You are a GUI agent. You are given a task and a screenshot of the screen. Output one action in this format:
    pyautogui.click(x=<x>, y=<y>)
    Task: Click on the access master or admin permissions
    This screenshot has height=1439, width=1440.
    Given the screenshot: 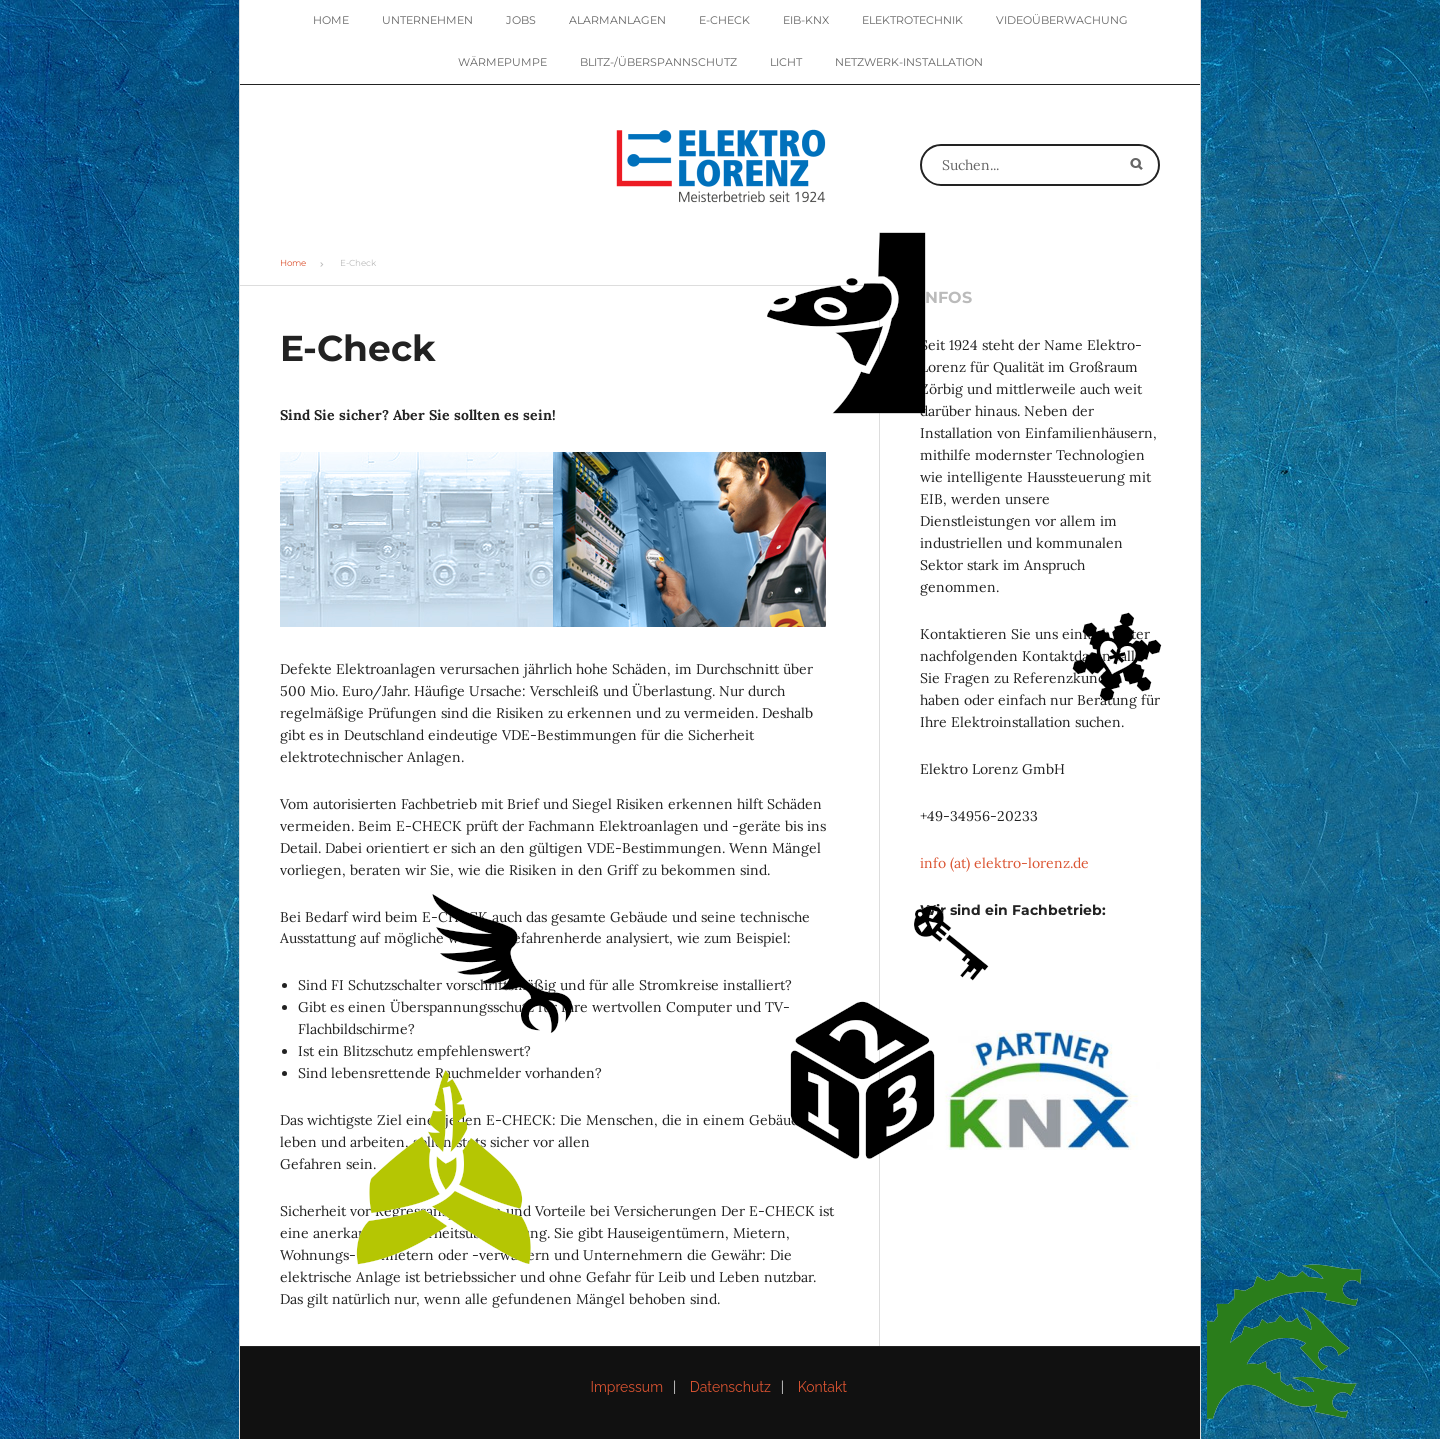 What is the action you would take?
    pyautogui.click(x=951, y=943)
    